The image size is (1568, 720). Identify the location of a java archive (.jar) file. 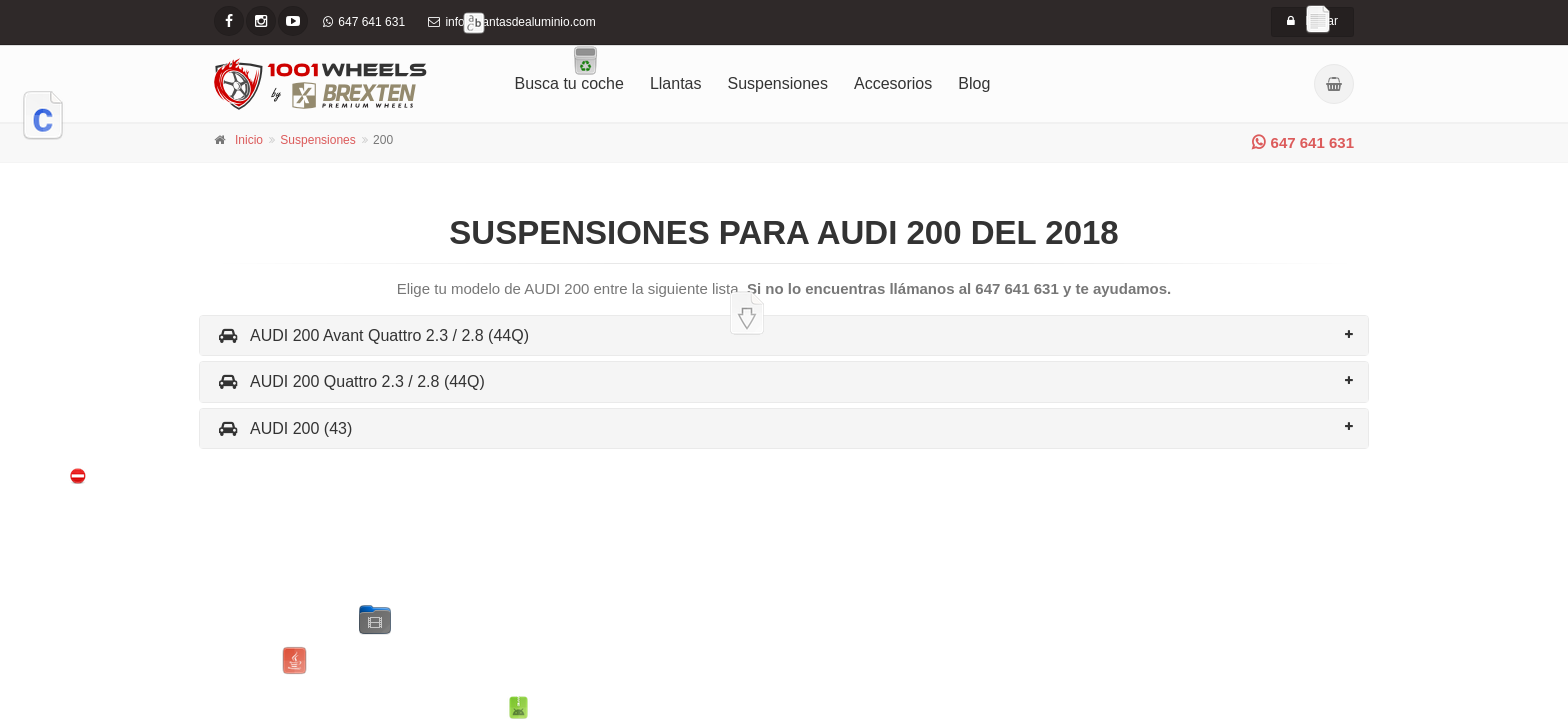
(294, 660).